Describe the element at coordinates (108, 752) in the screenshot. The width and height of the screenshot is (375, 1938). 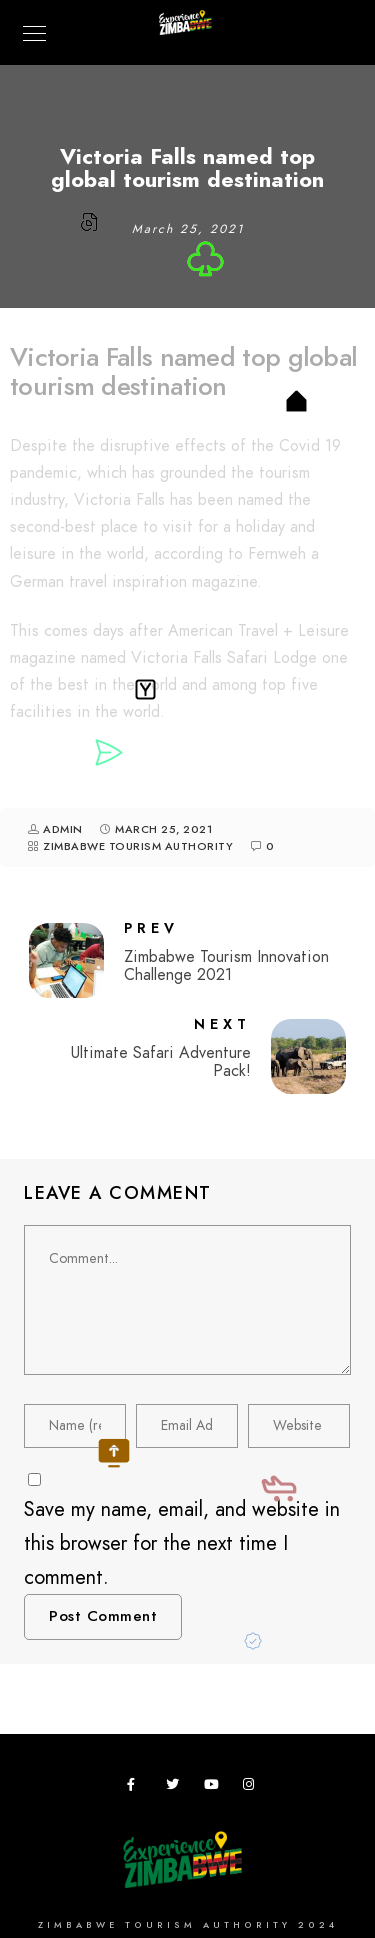
I see `send a message` at that location.